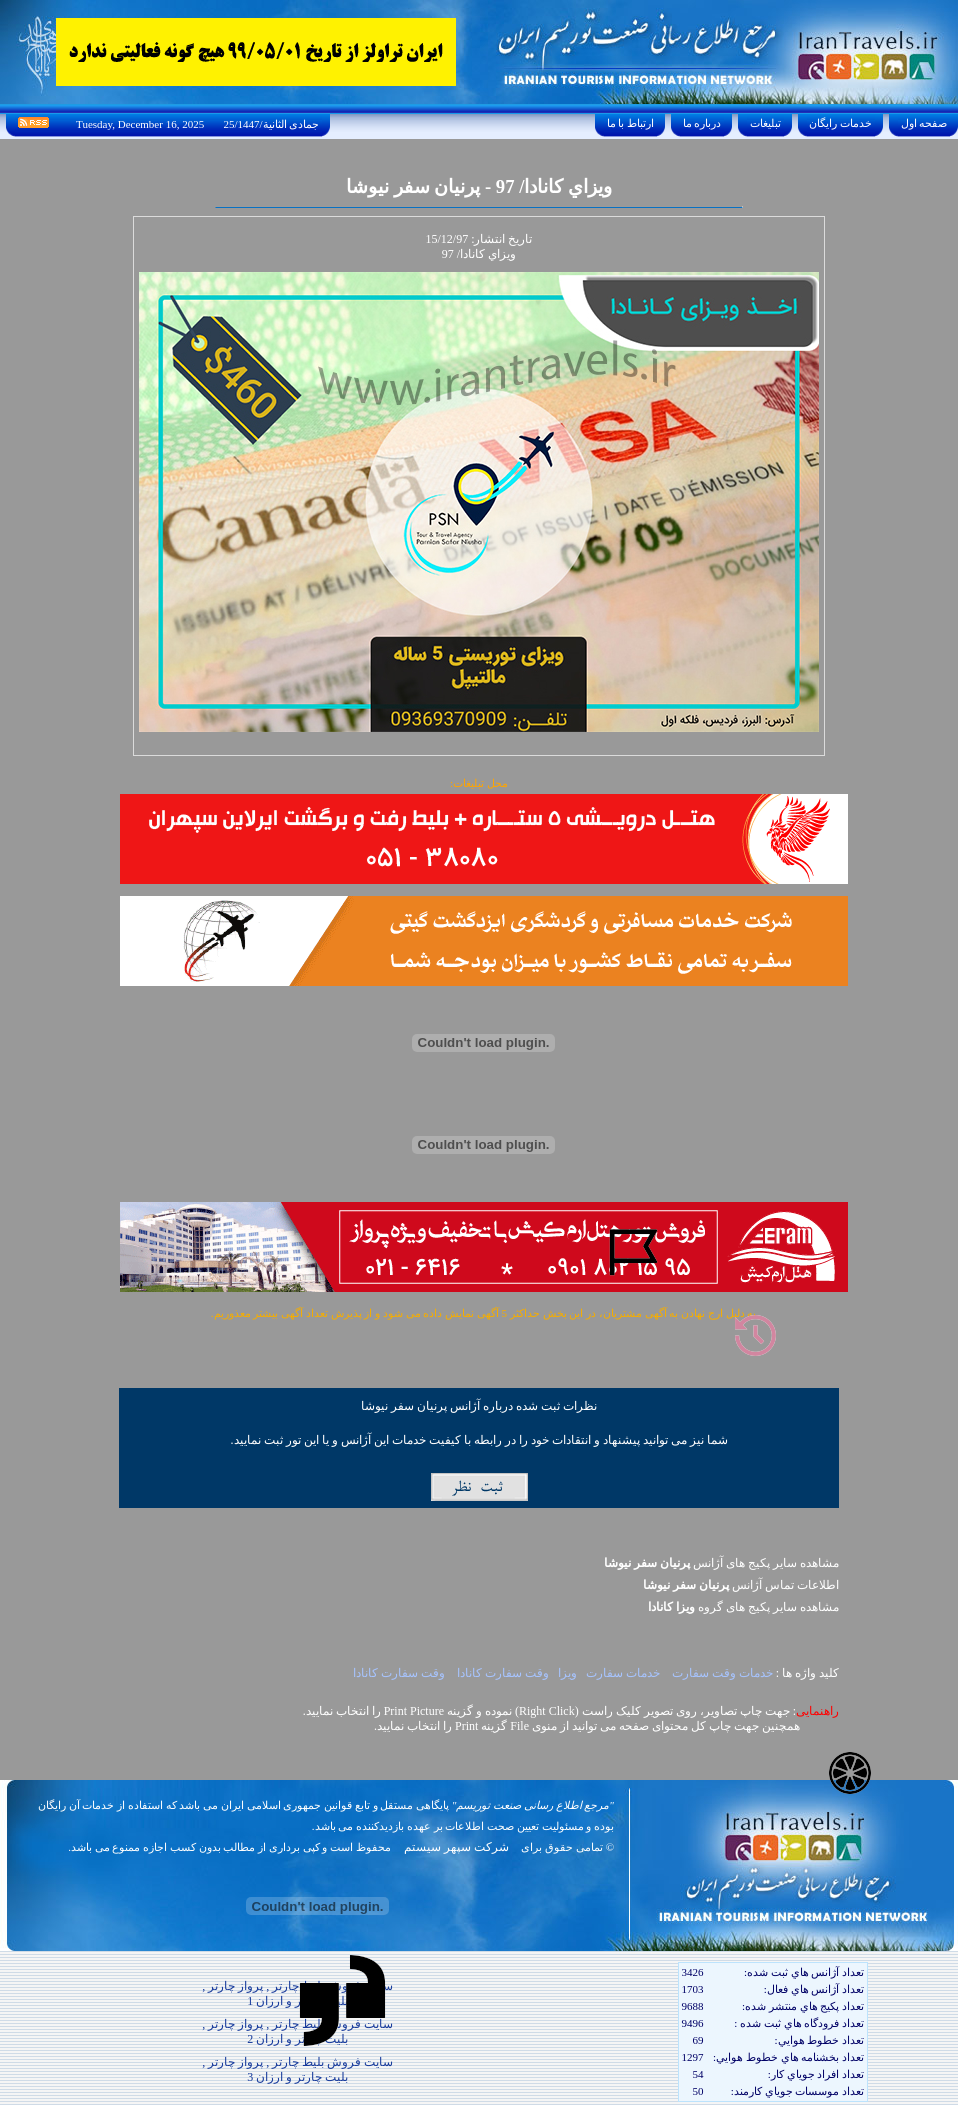 The width and height of the screenshot is (958, 2105). What do you see at coordinates (850, 1773) in the screenshot?
I see `juce audio framework logo` at bounding box center [850, 1773].